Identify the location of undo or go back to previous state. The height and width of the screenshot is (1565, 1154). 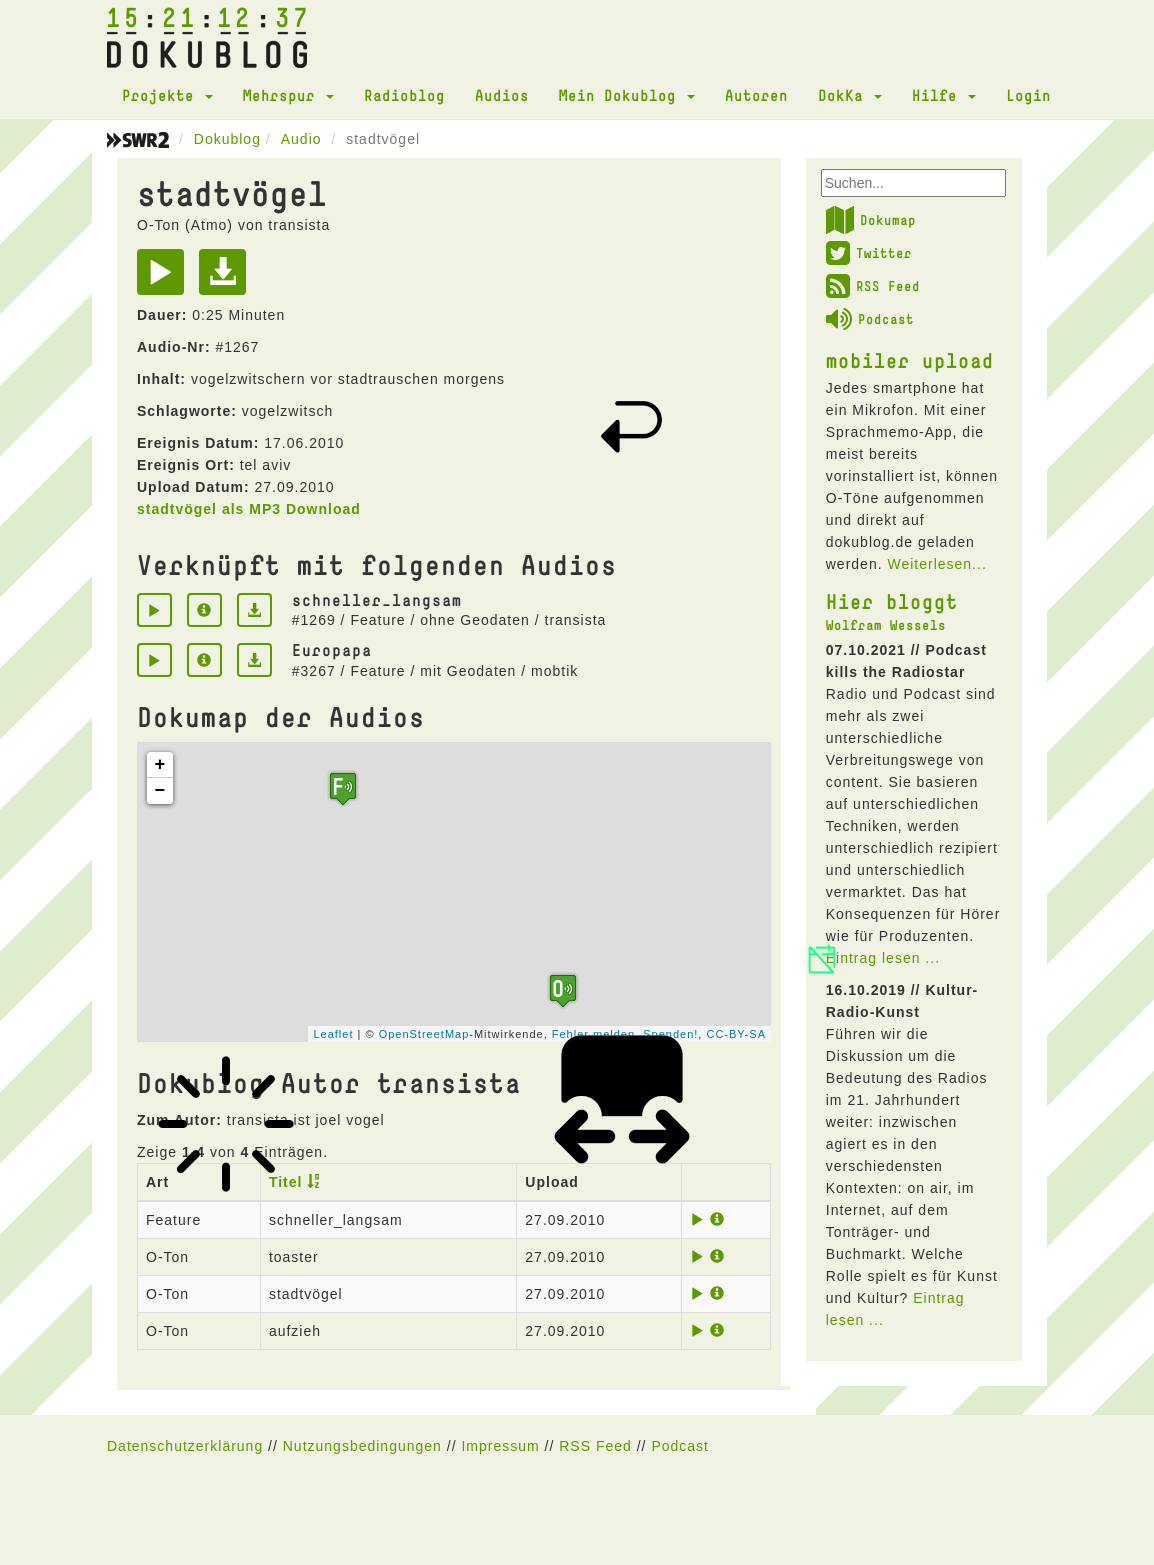
(631, 424).